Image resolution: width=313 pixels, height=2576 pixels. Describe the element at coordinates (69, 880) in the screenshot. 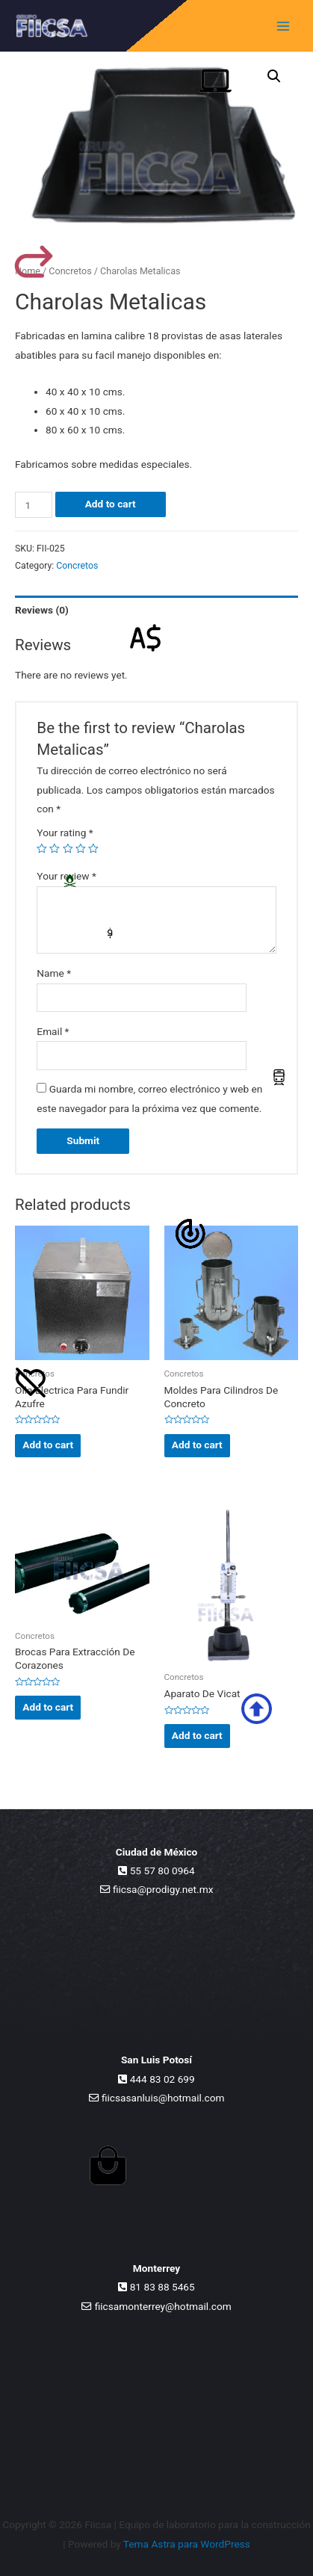

I see `access outdoor or camping-related features` at that location.